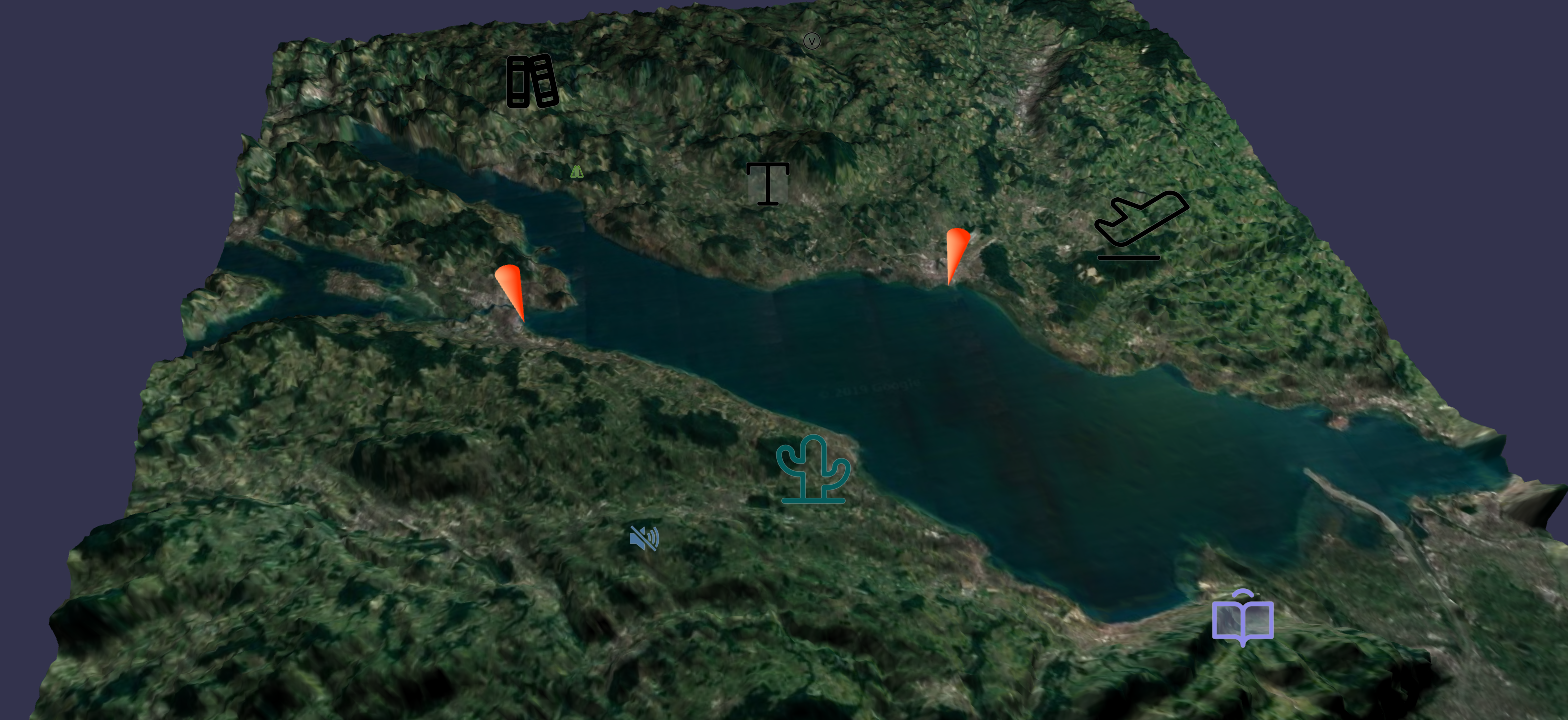  I want to click on flip image horizontally, so click(577, 172).